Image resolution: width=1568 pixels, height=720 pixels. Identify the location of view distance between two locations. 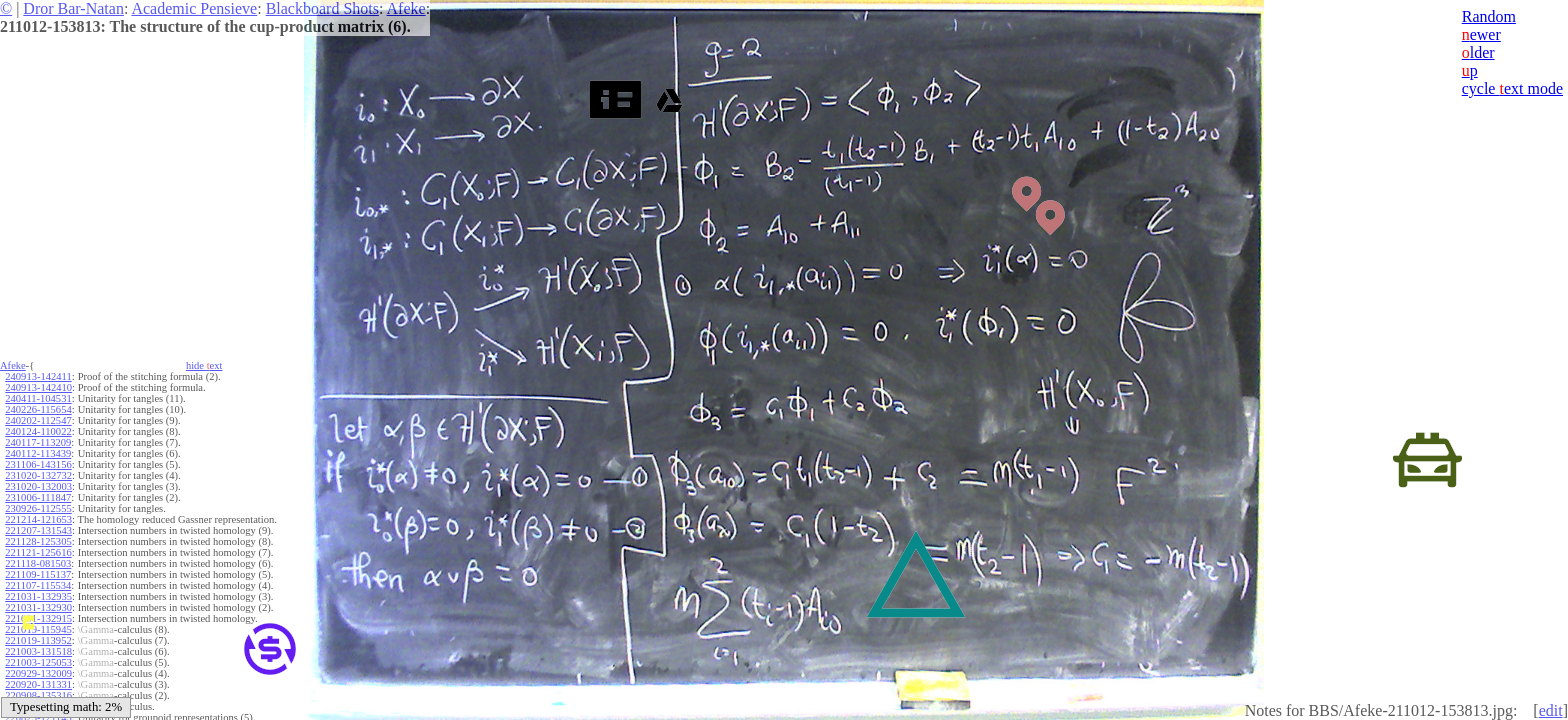
(1038, 205).